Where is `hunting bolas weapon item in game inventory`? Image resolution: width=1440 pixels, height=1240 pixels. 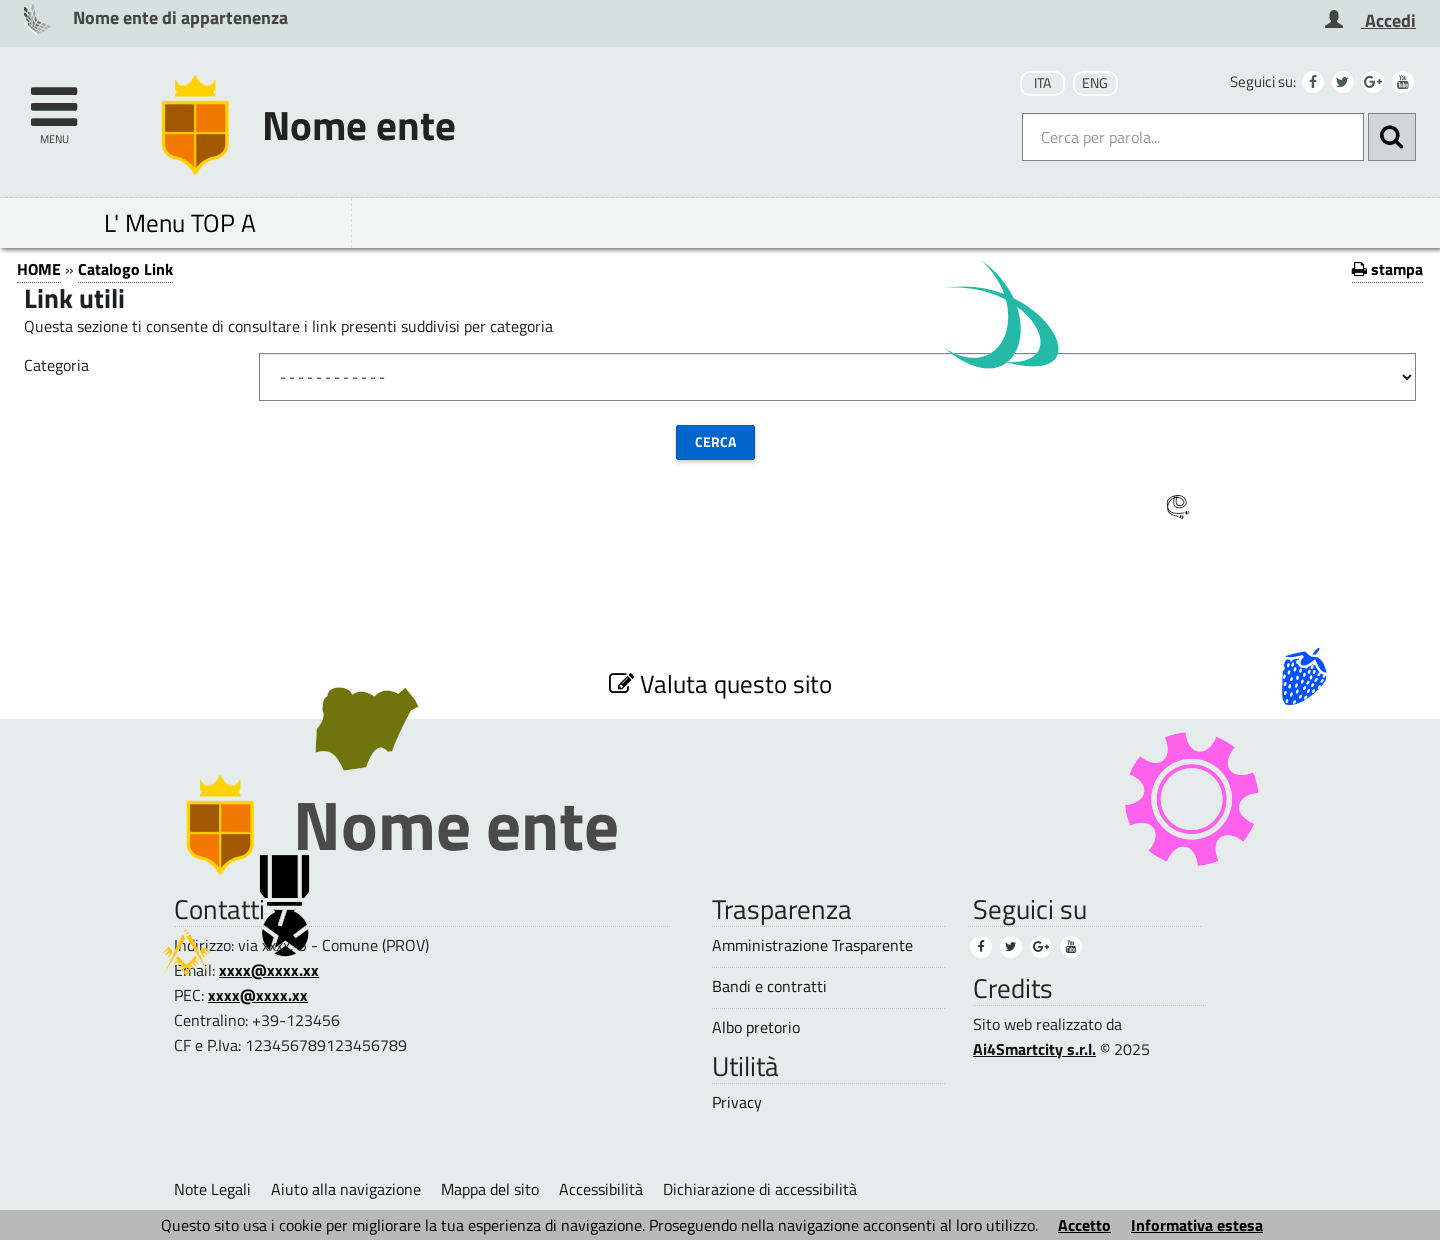
hunting bolas weapon item in game inventory is located at coordinates (1178, 507).